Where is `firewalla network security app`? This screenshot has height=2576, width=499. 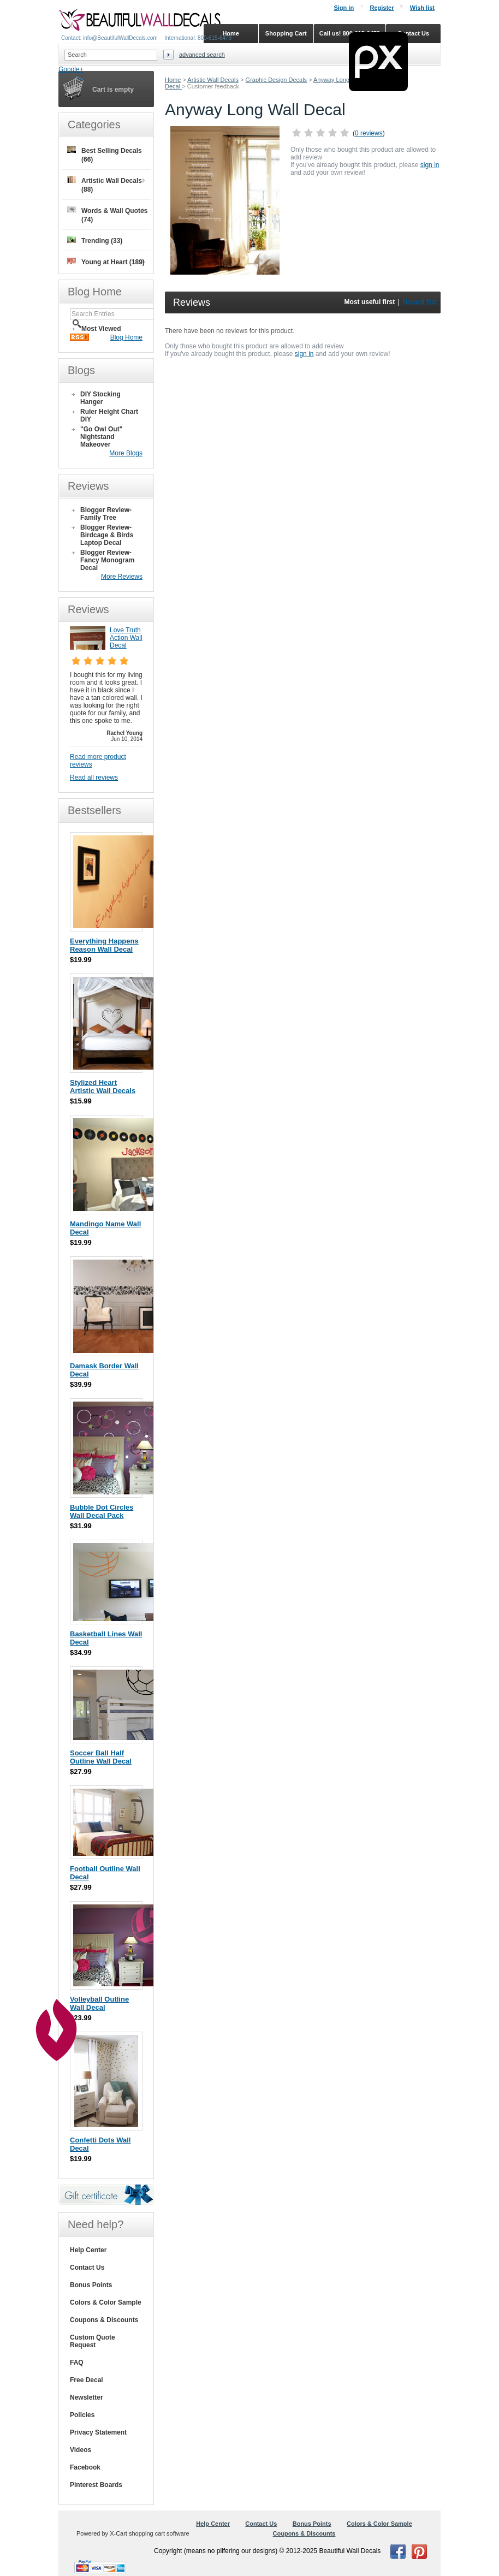 firewalla network security app is located at coordinates (56, 2030).